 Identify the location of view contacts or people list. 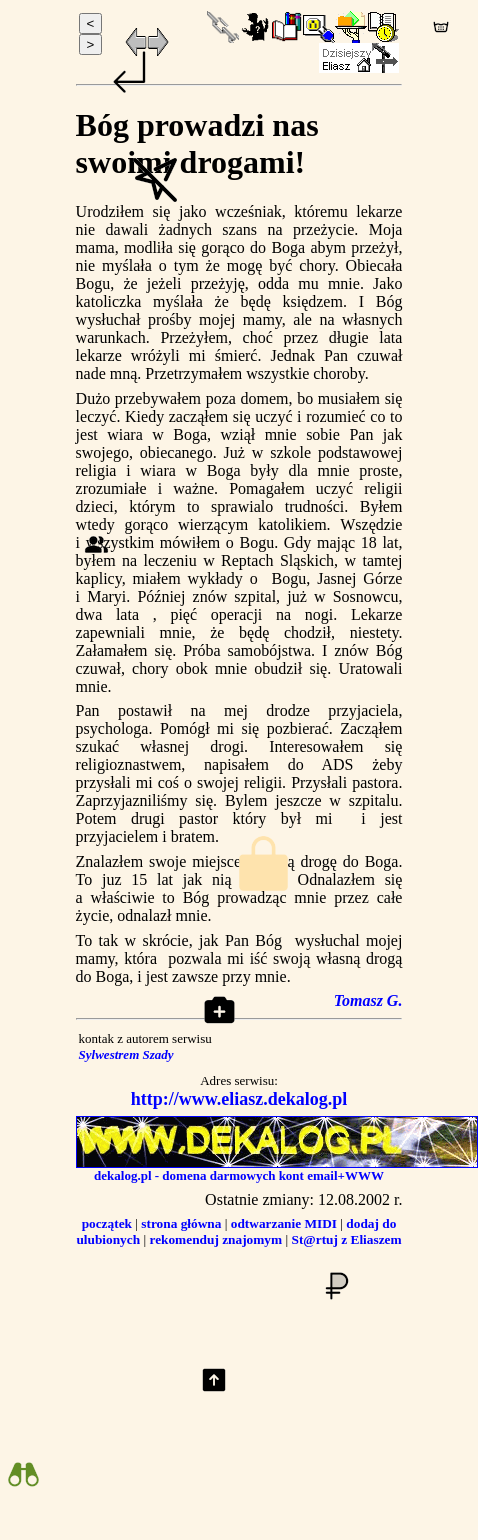
(96, 544).